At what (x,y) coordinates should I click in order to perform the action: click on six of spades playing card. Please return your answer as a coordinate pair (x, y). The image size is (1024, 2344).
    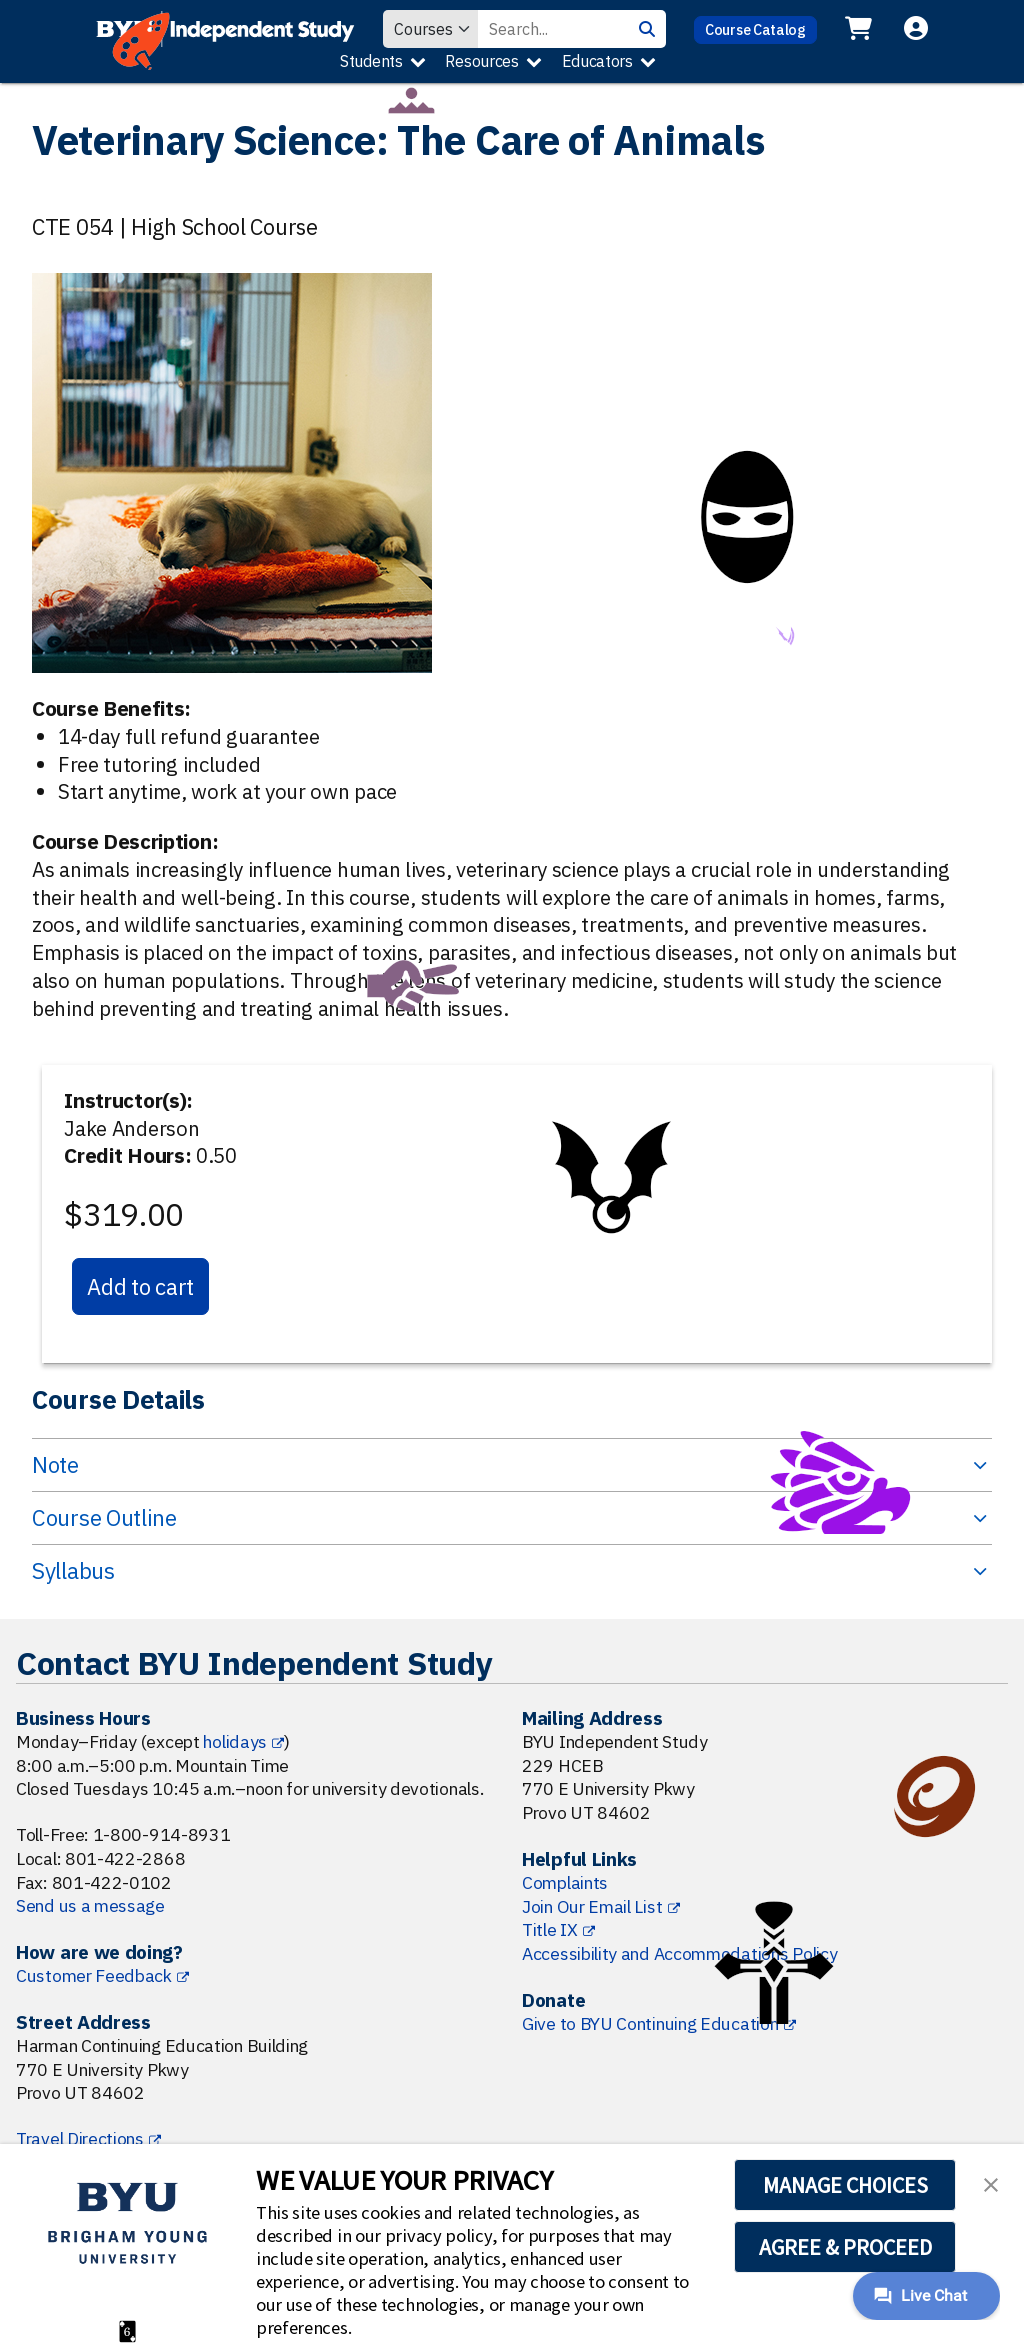
    Looking at the image, I should click on (127, 2331).